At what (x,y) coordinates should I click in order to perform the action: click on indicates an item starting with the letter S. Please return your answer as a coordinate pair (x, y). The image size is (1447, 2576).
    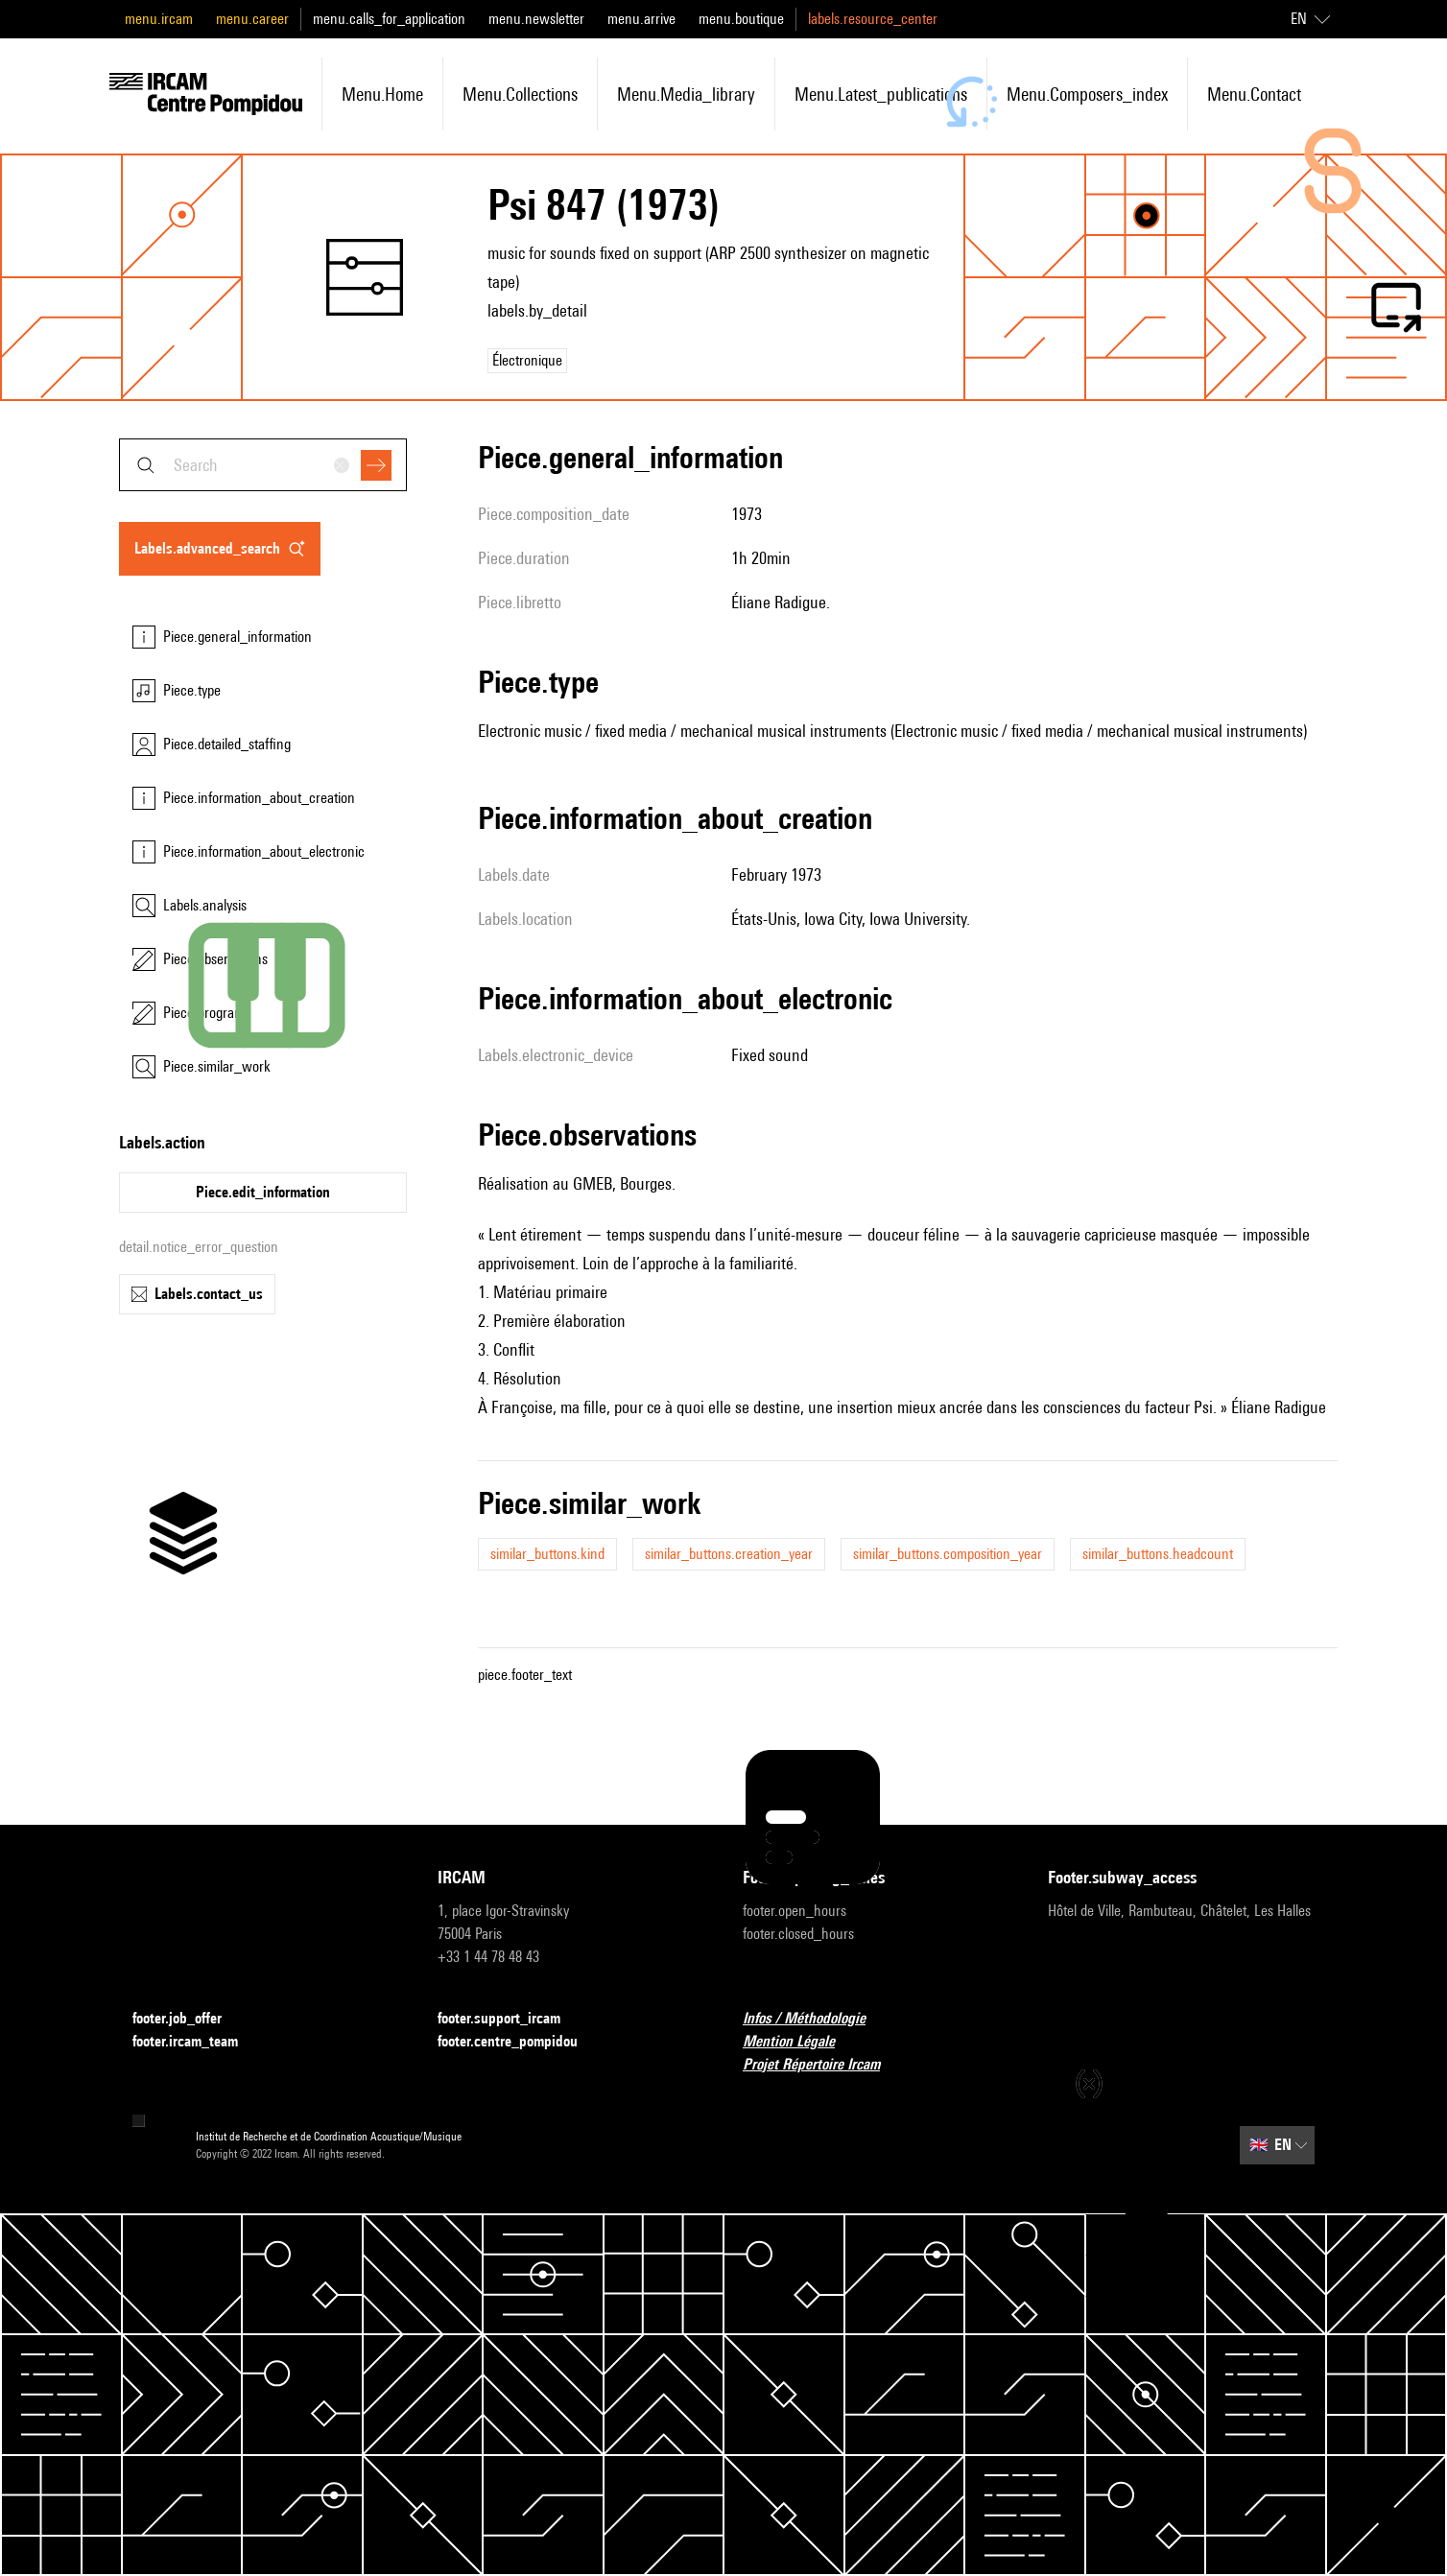
    Looking at the image, I should click on (1333, 171).